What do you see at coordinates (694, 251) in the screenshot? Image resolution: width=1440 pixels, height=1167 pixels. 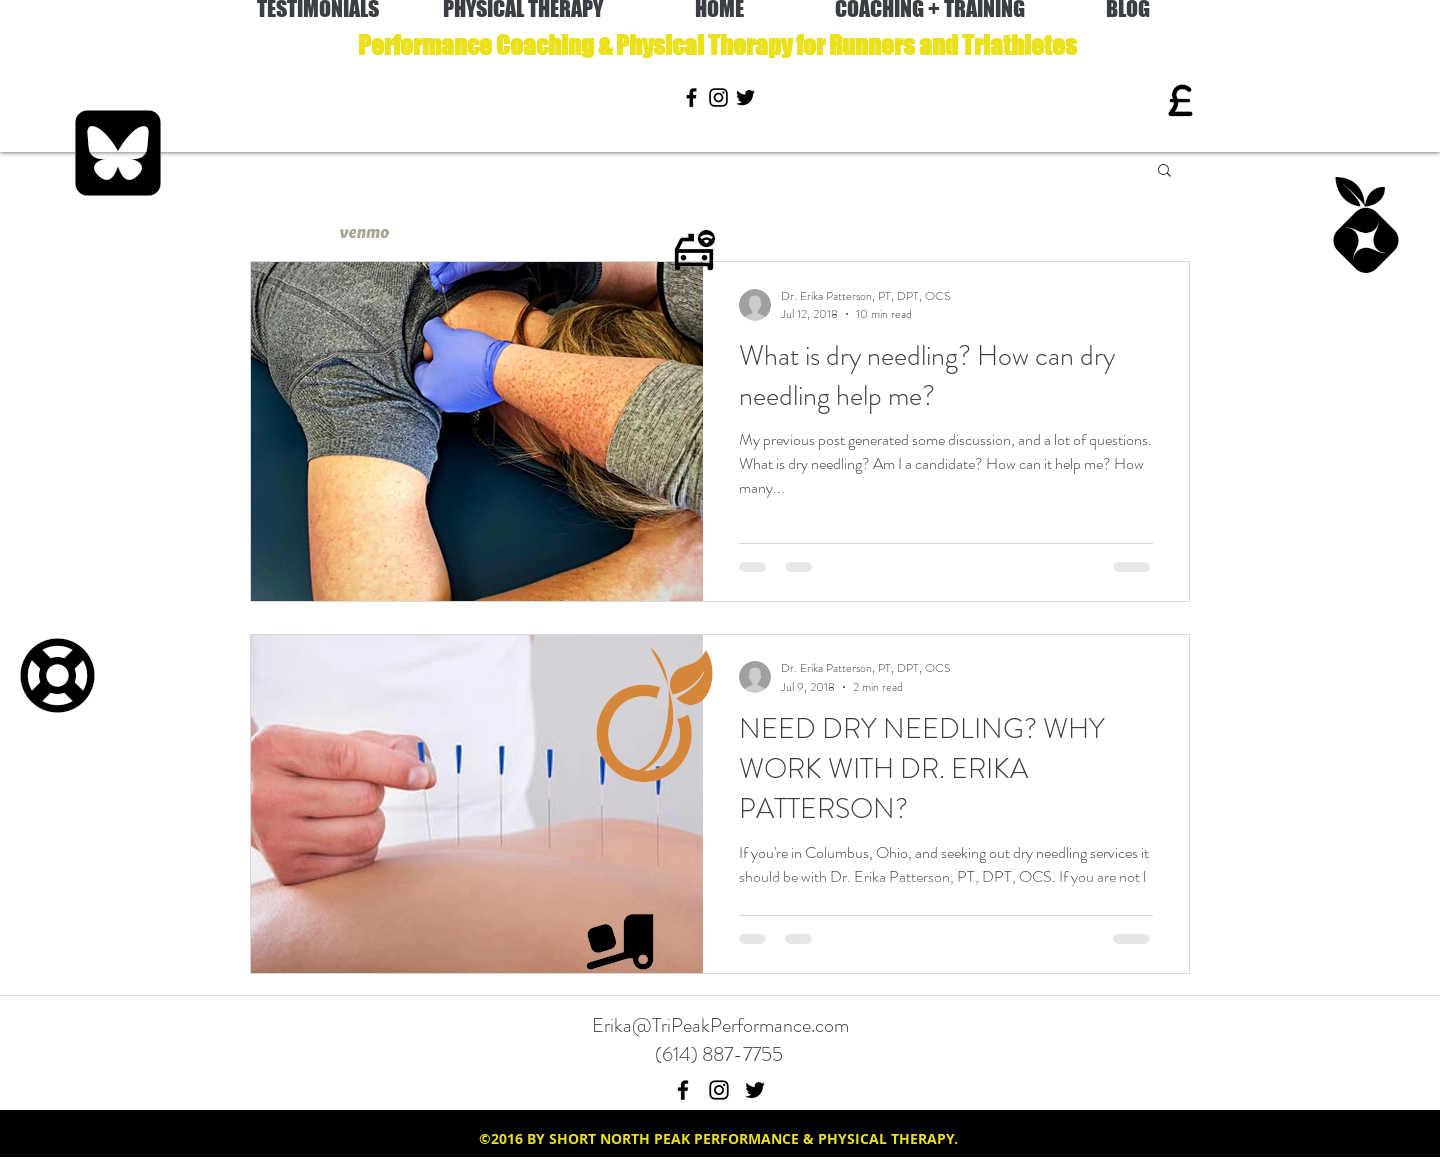 I see `taxi or rideshare with wifi available` at bounding box center [694, 251].